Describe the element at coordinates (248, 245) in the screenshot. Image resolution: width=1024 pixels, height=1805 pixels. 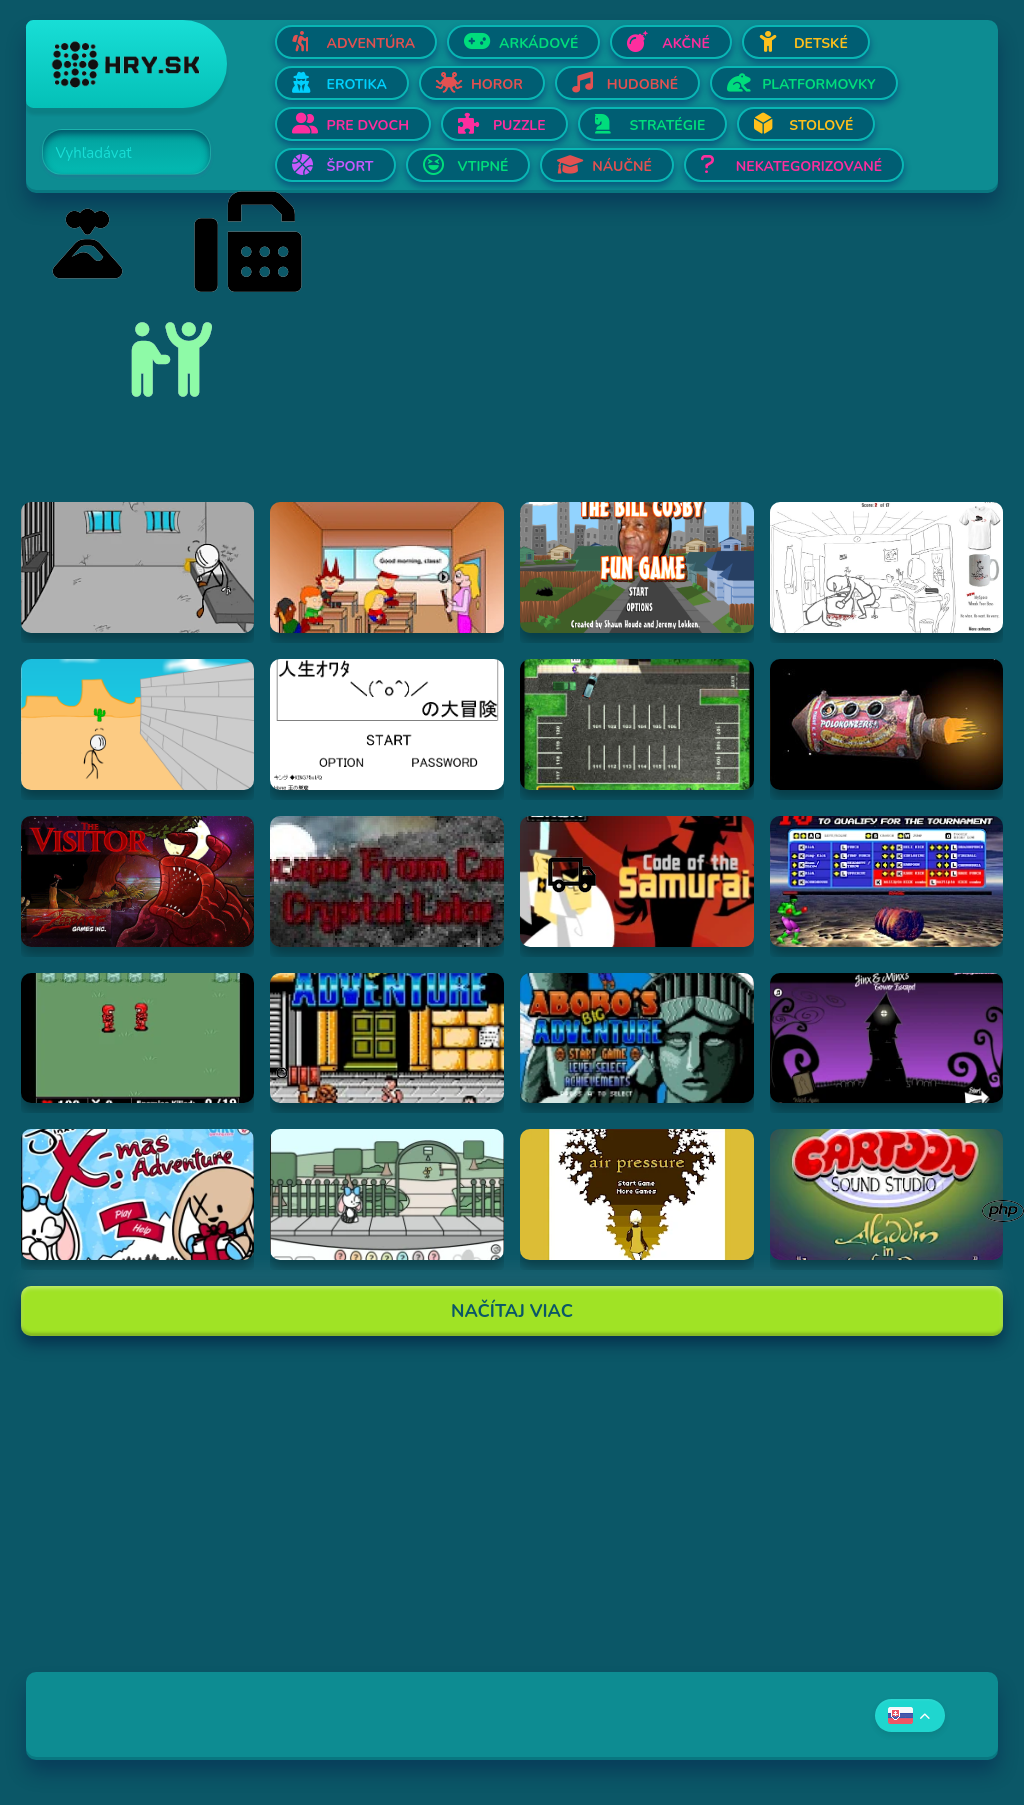
I see `send or receive a fax` at that location.